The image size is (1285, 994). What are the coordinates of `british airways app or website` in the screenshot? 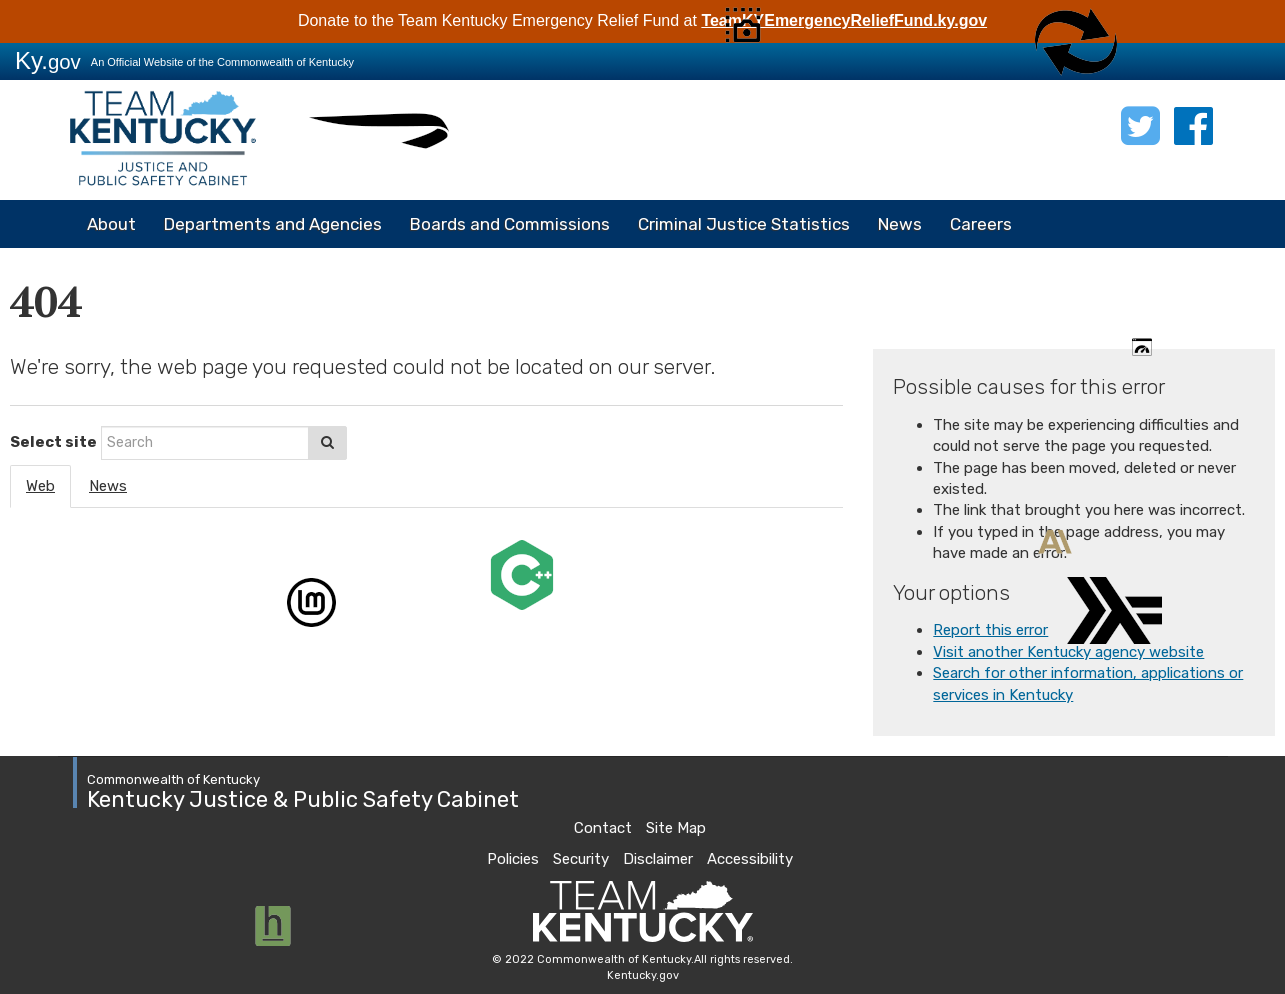 It's located at (379, 131).